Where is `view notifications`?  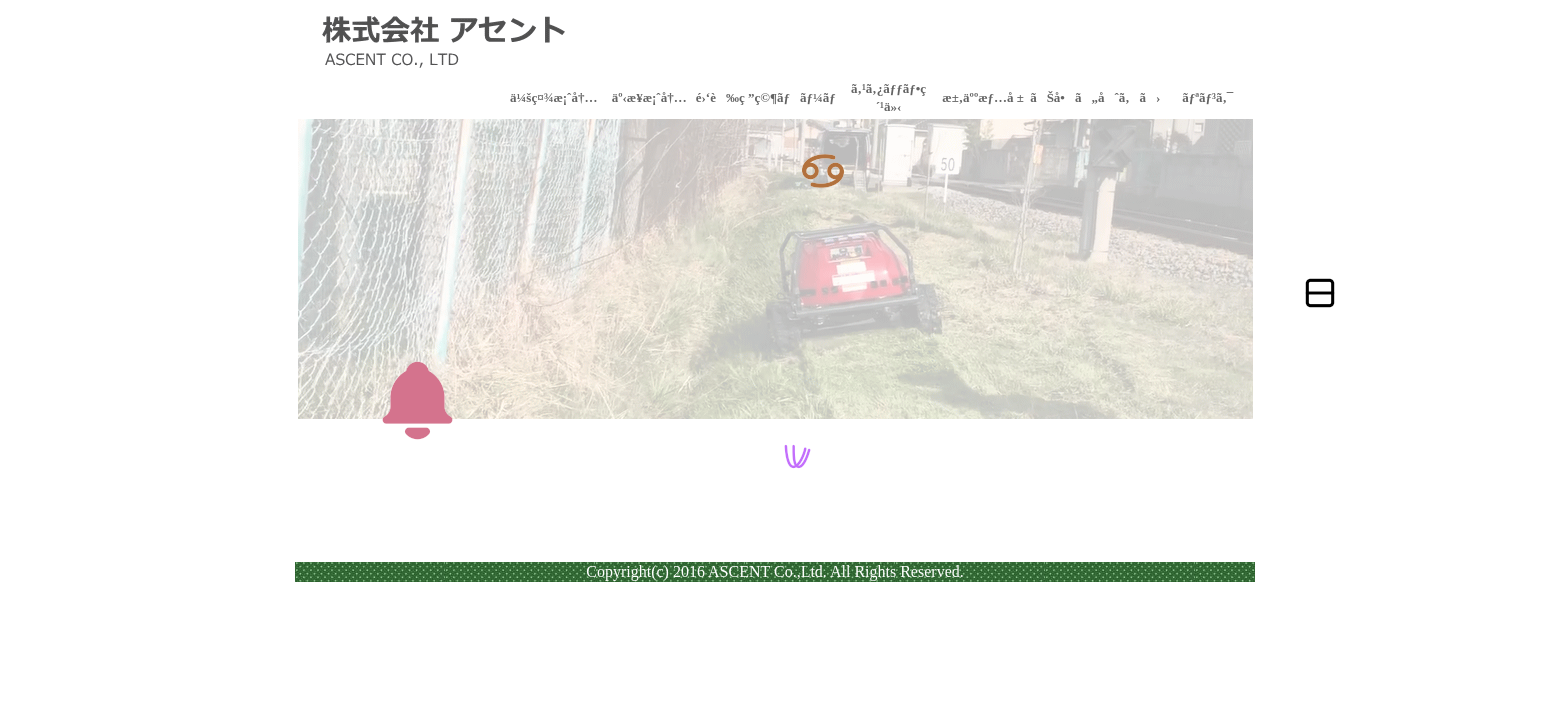
view notifications is located at coordinates (417, 400).